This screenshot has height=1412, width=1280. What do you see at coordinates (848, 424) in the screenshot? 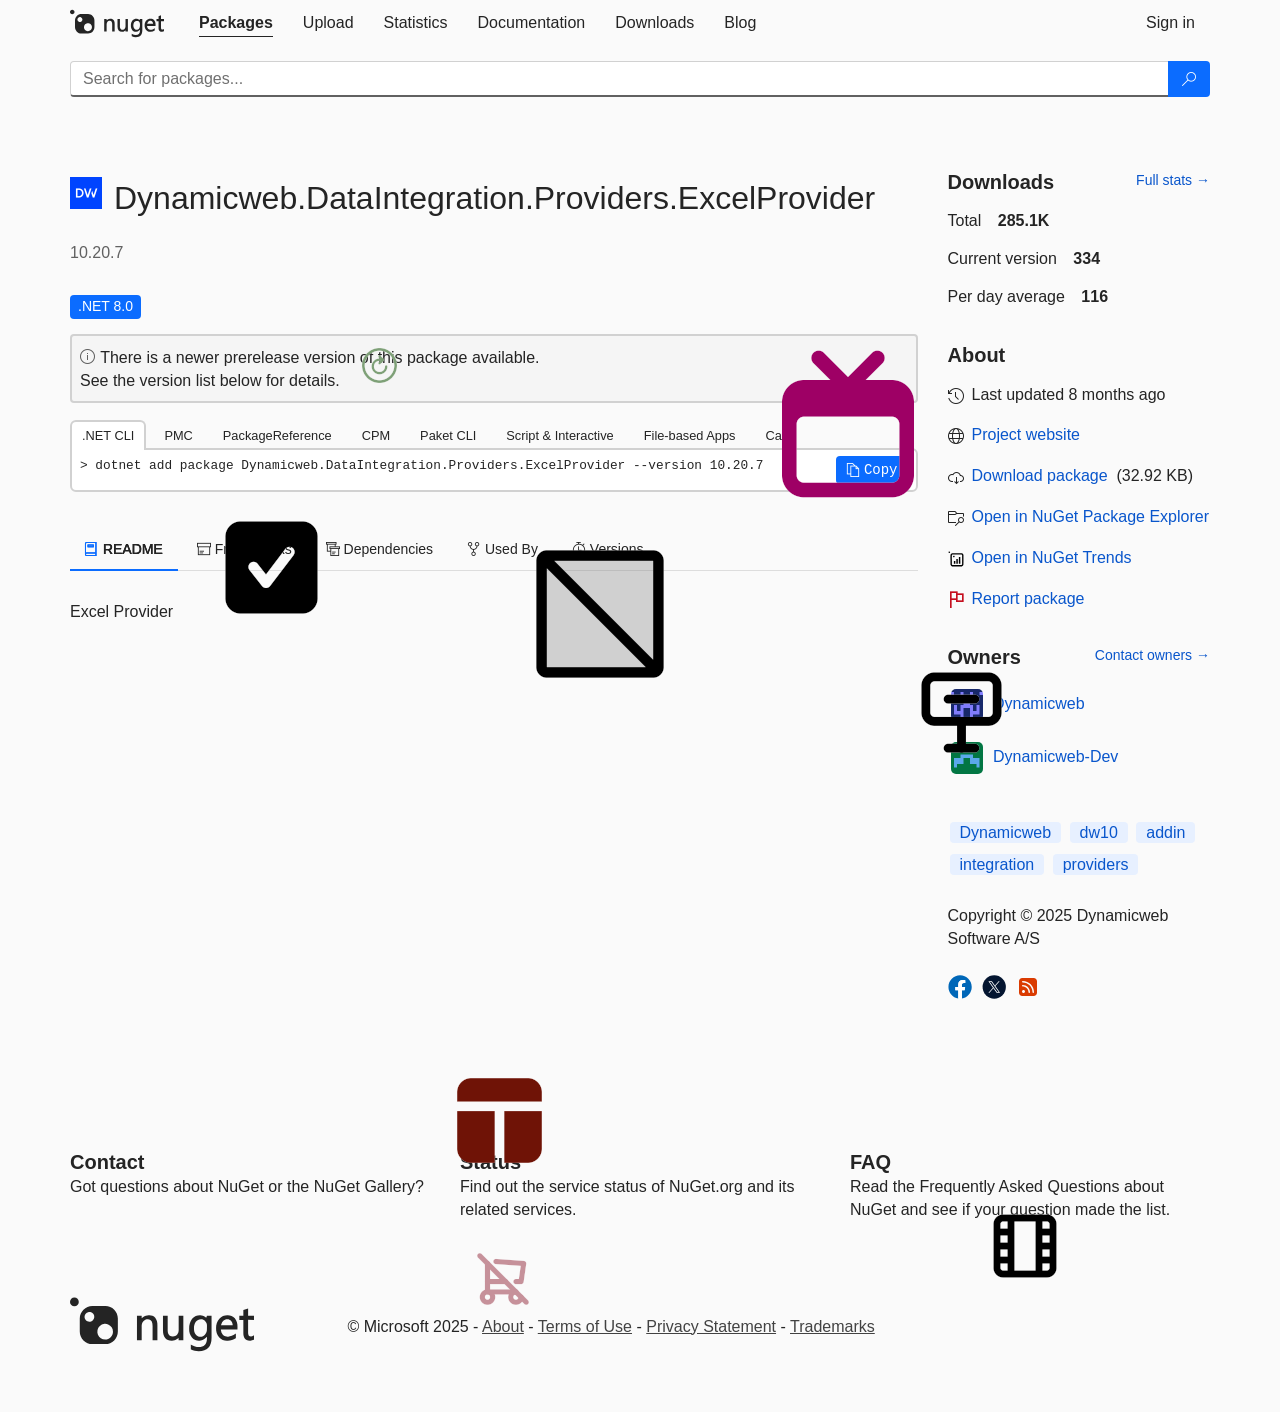
I see `access tv or video streaming` at bounding box center [848, 424].